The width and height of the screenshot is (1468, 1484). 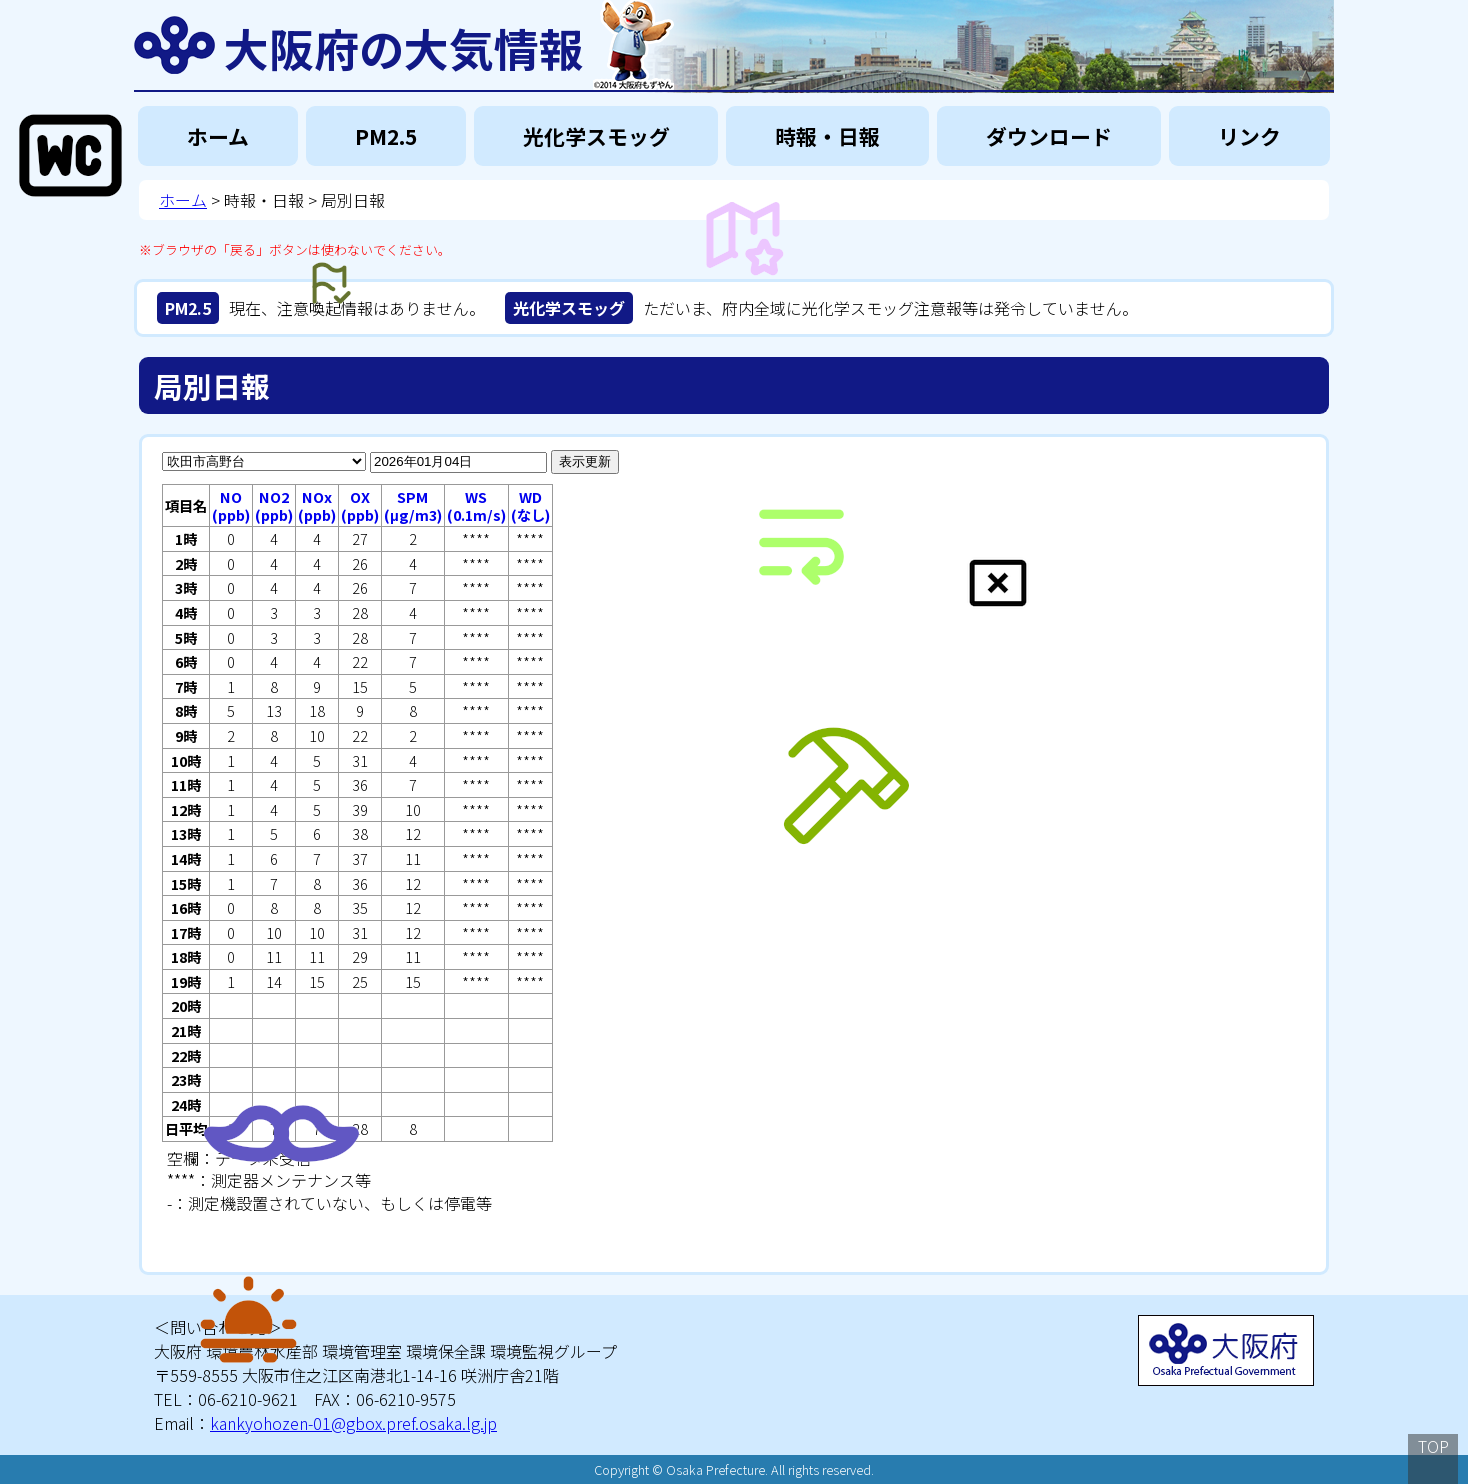 I want to click on apply a moustache filter or effect, so click(x=281, y=1133).